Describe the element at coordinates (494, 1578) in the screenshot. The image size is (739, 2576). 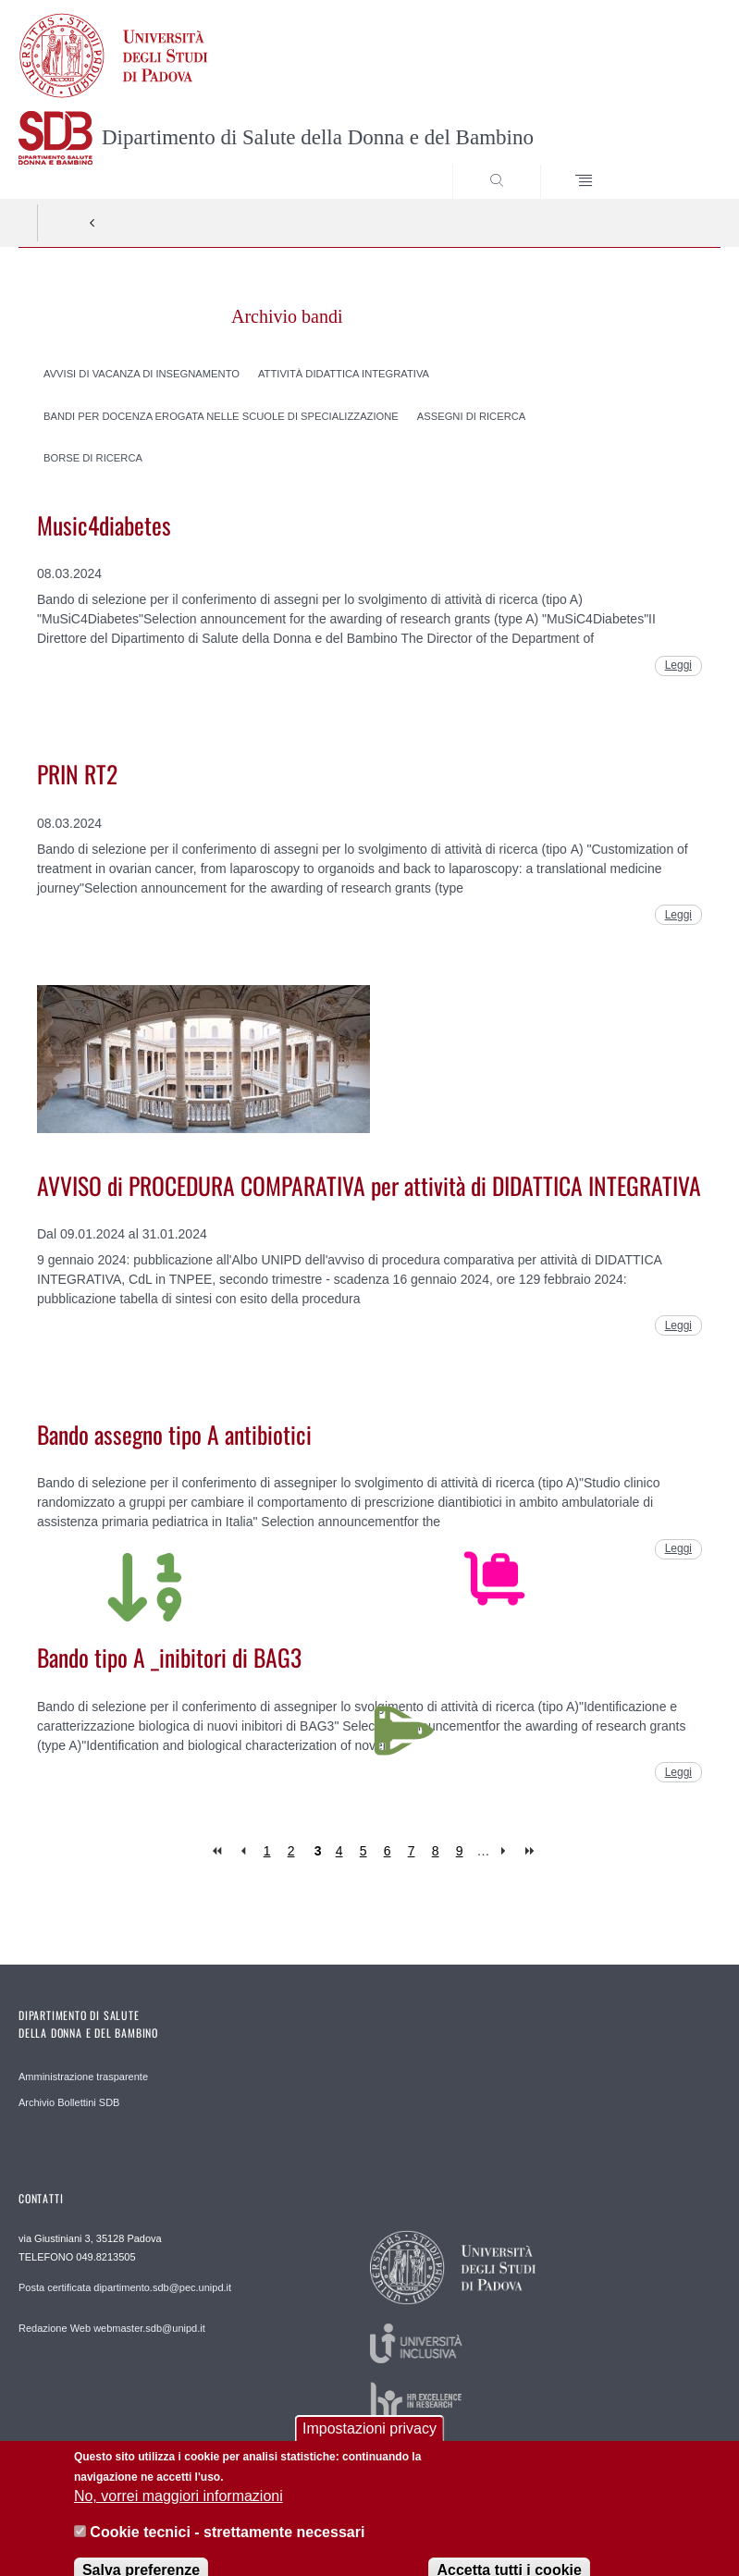
I see `access baggage or luggage services` at that location.